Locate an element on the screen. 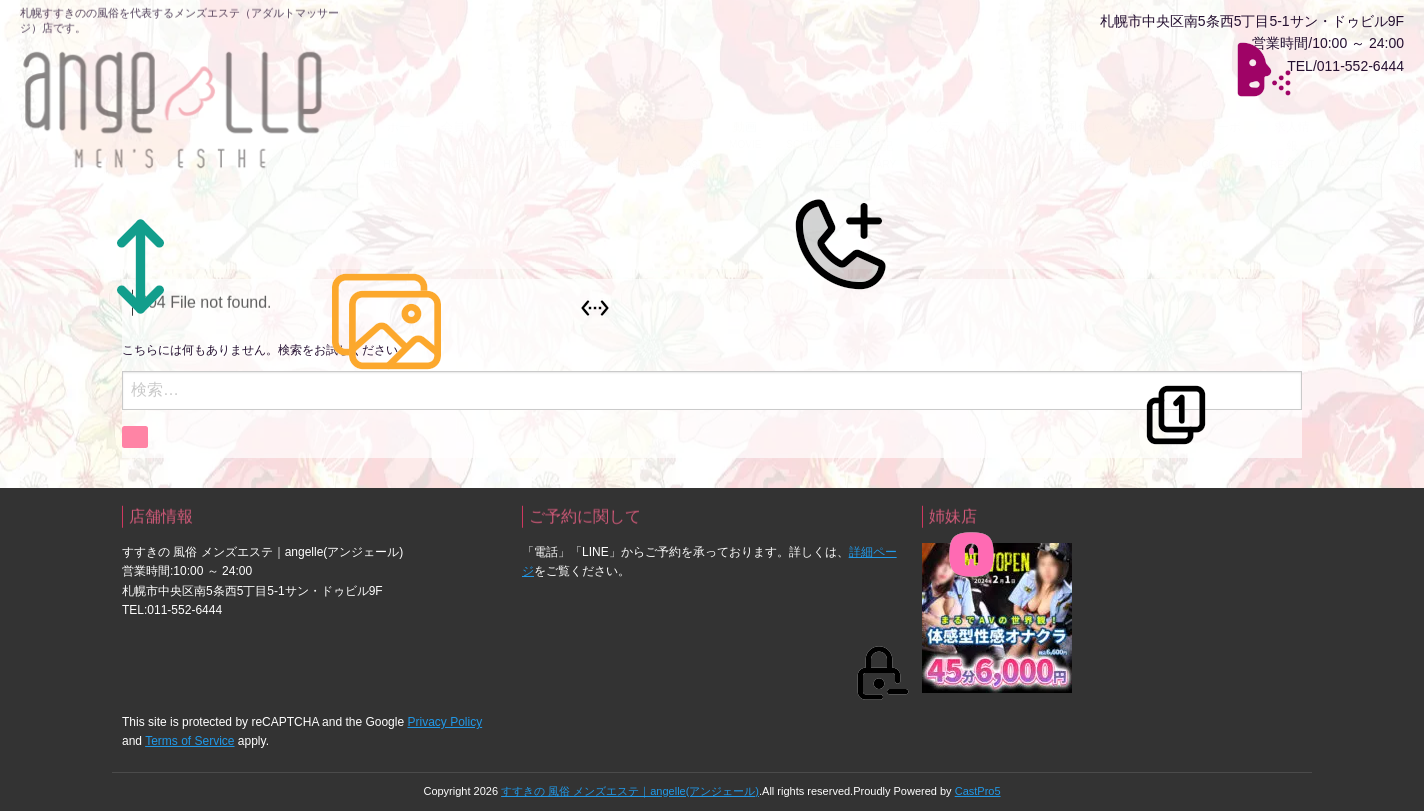 This screenshot has height=811, width=1424. view first item in a collection is located at coordinates (1176, 415).